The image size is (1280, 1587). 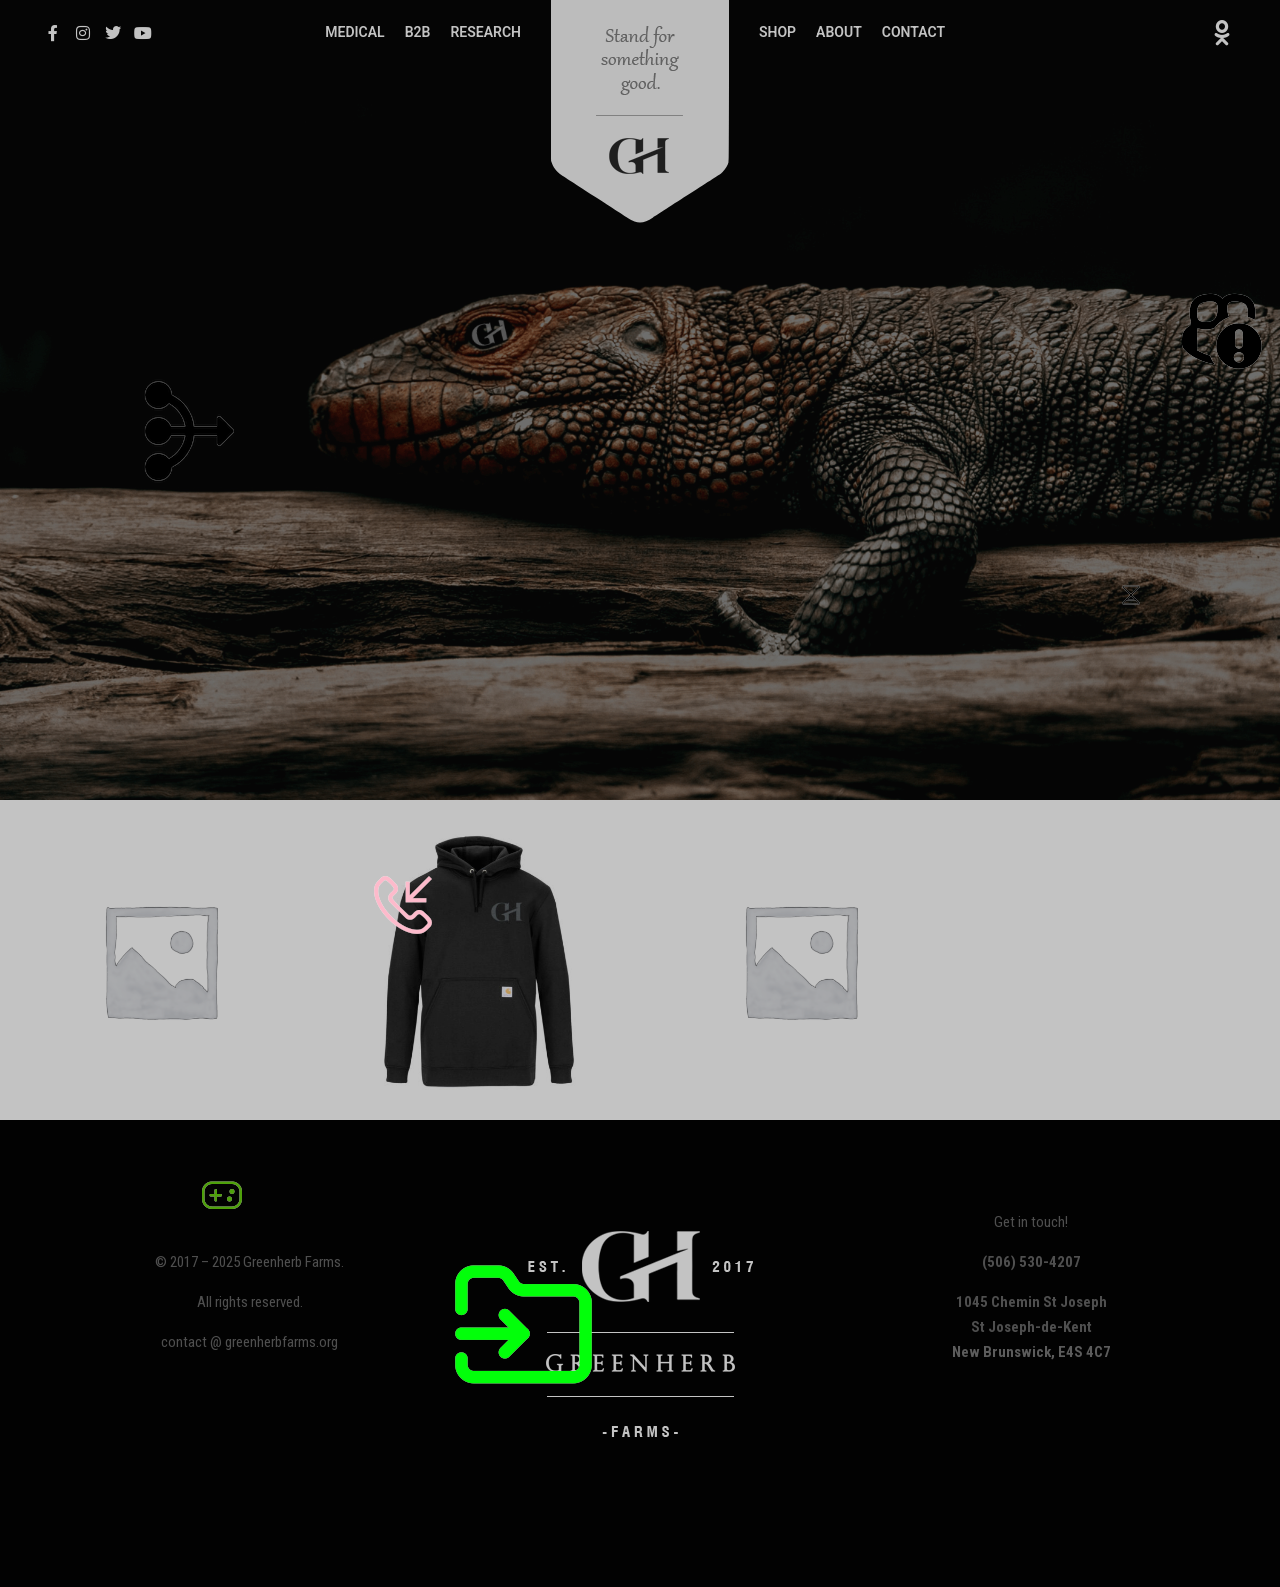 I want to click on import files into folder, so click(x=523, y=1327).